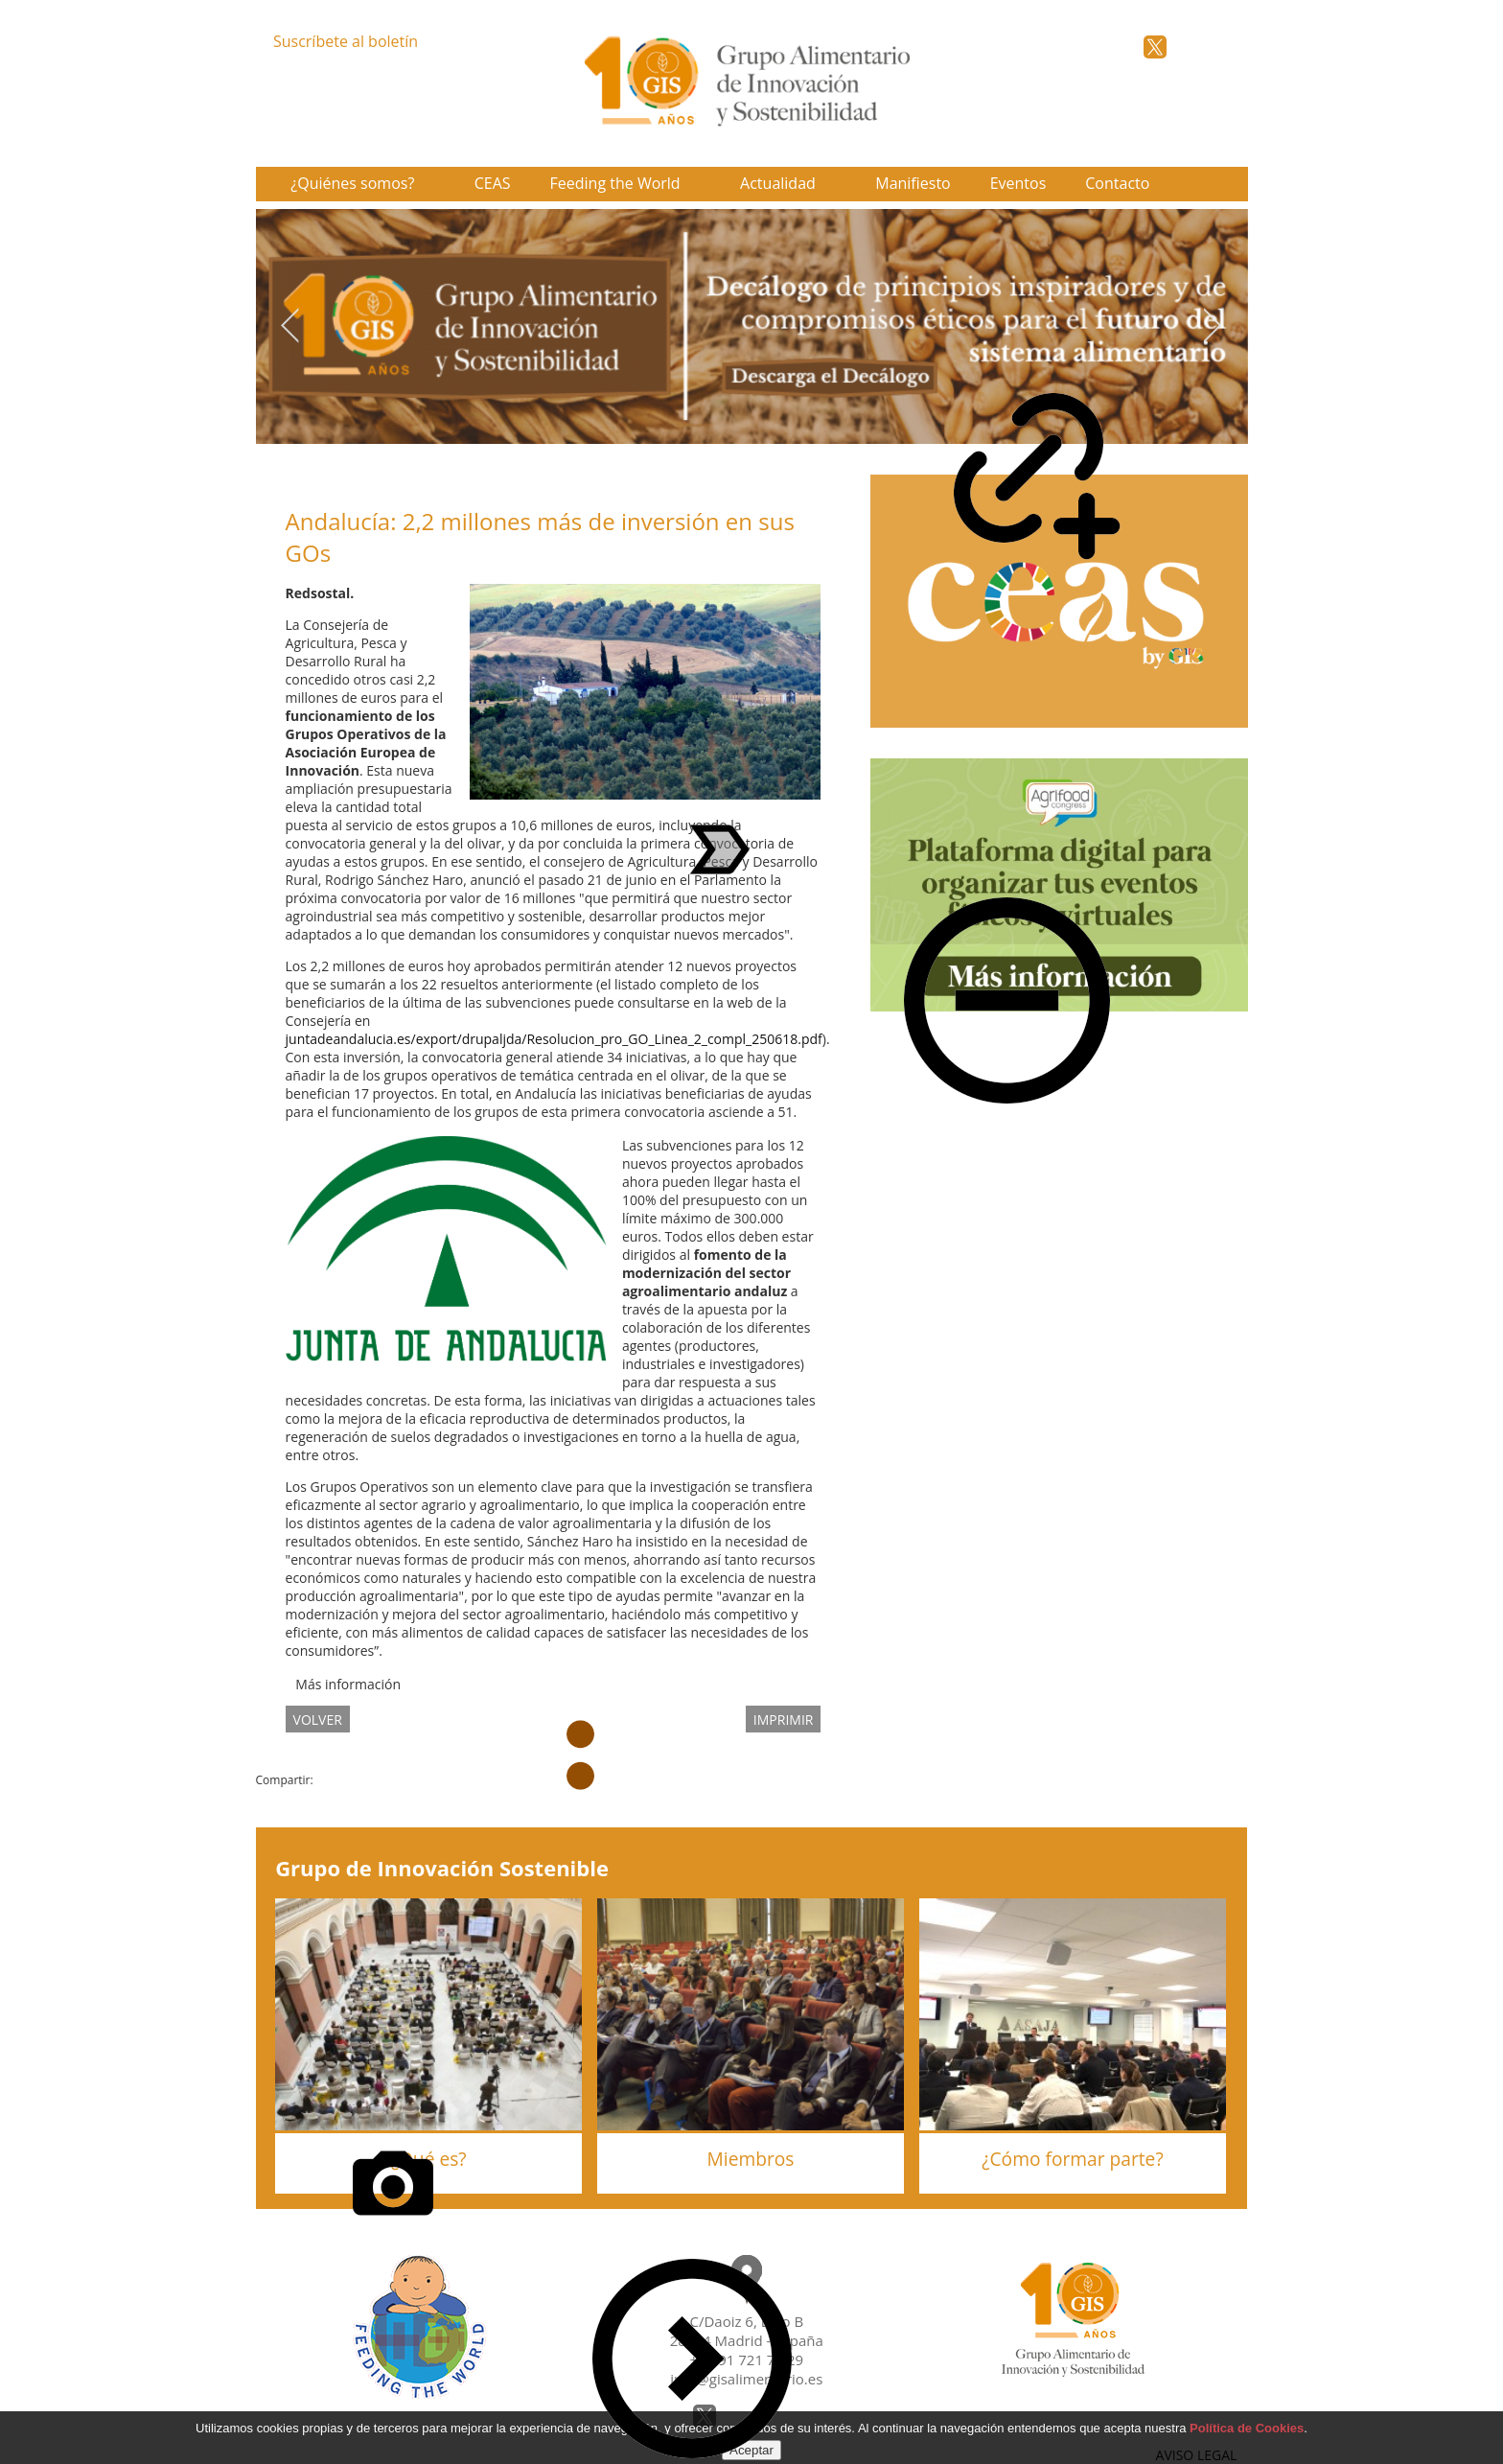 The image size is (1503, 2464). What do you see at coordinates (1006, 1000) in the screenshot?
I see `remove an item from a list or cart` at bounding box center [1006, 1000].